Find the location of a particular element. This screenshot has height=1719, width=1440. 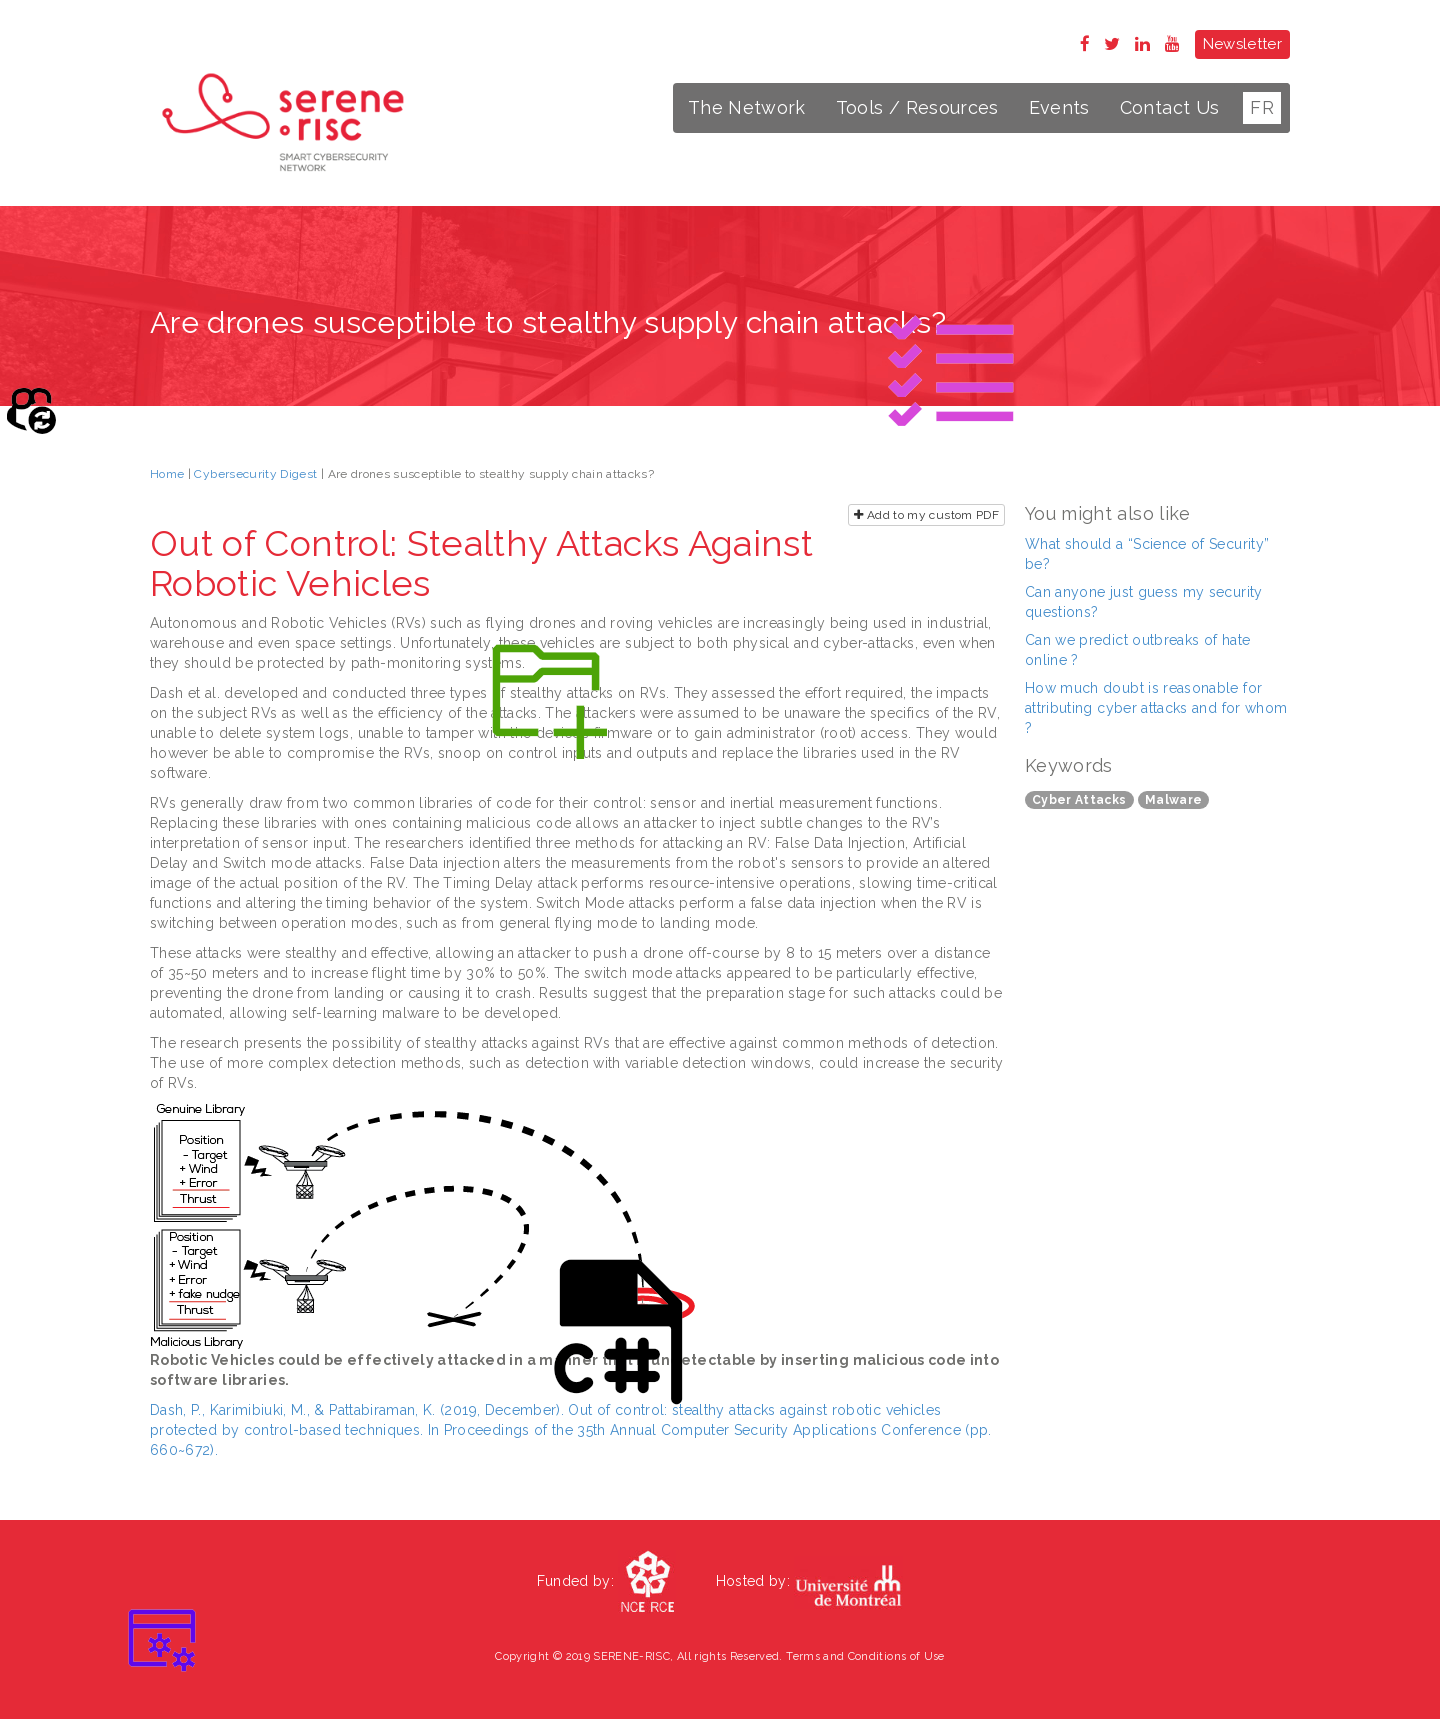

copilot is processing your request is located at coordinates (31, 409).